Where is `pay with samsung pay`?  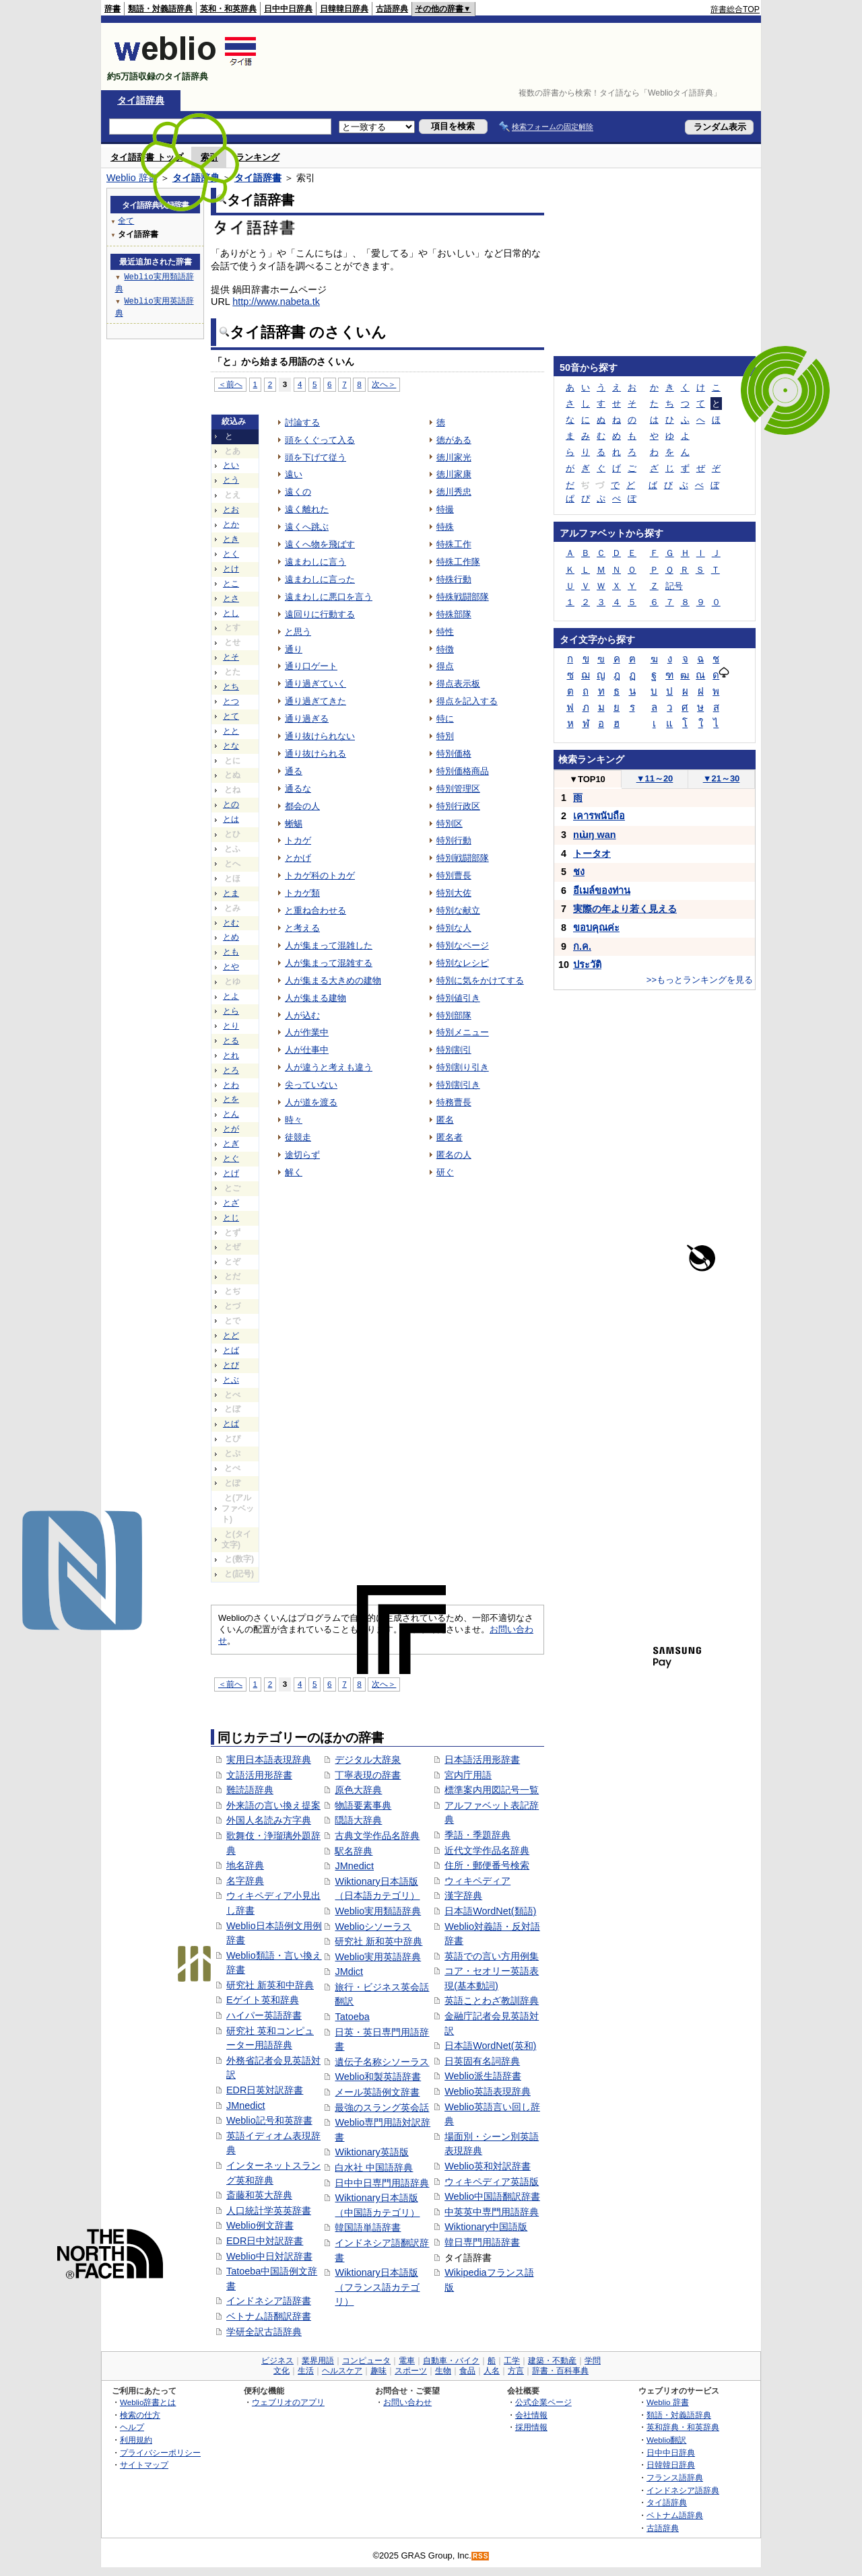 pay with samsung pay is located at coordinates (677, 1657).